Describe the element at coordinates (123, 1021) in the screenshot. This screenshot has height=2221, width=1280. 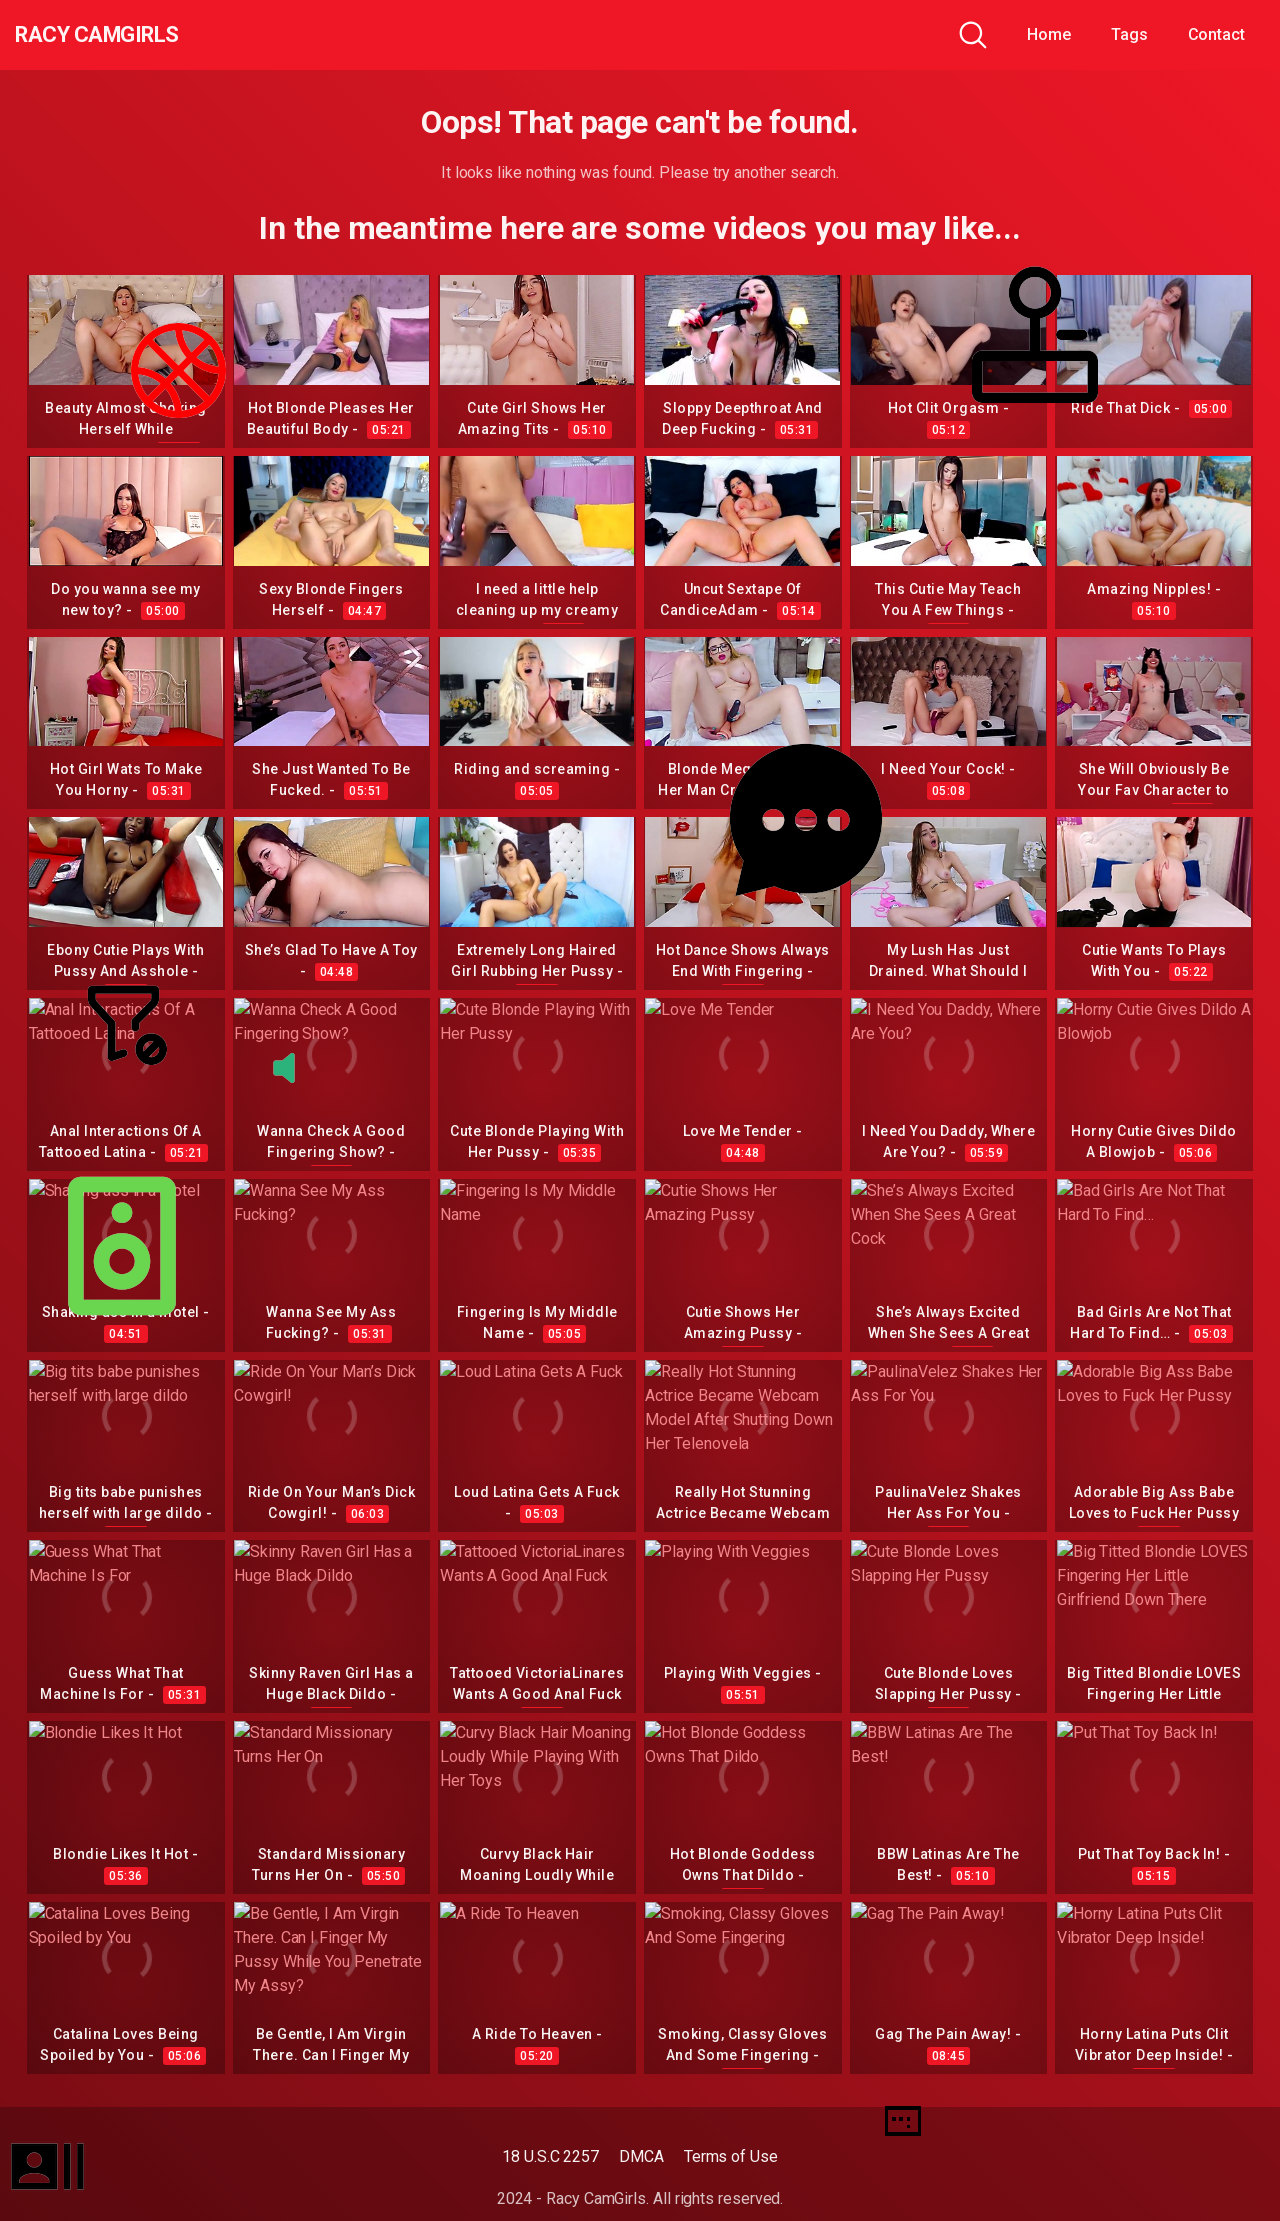
I see `clear all active filters` at that location.